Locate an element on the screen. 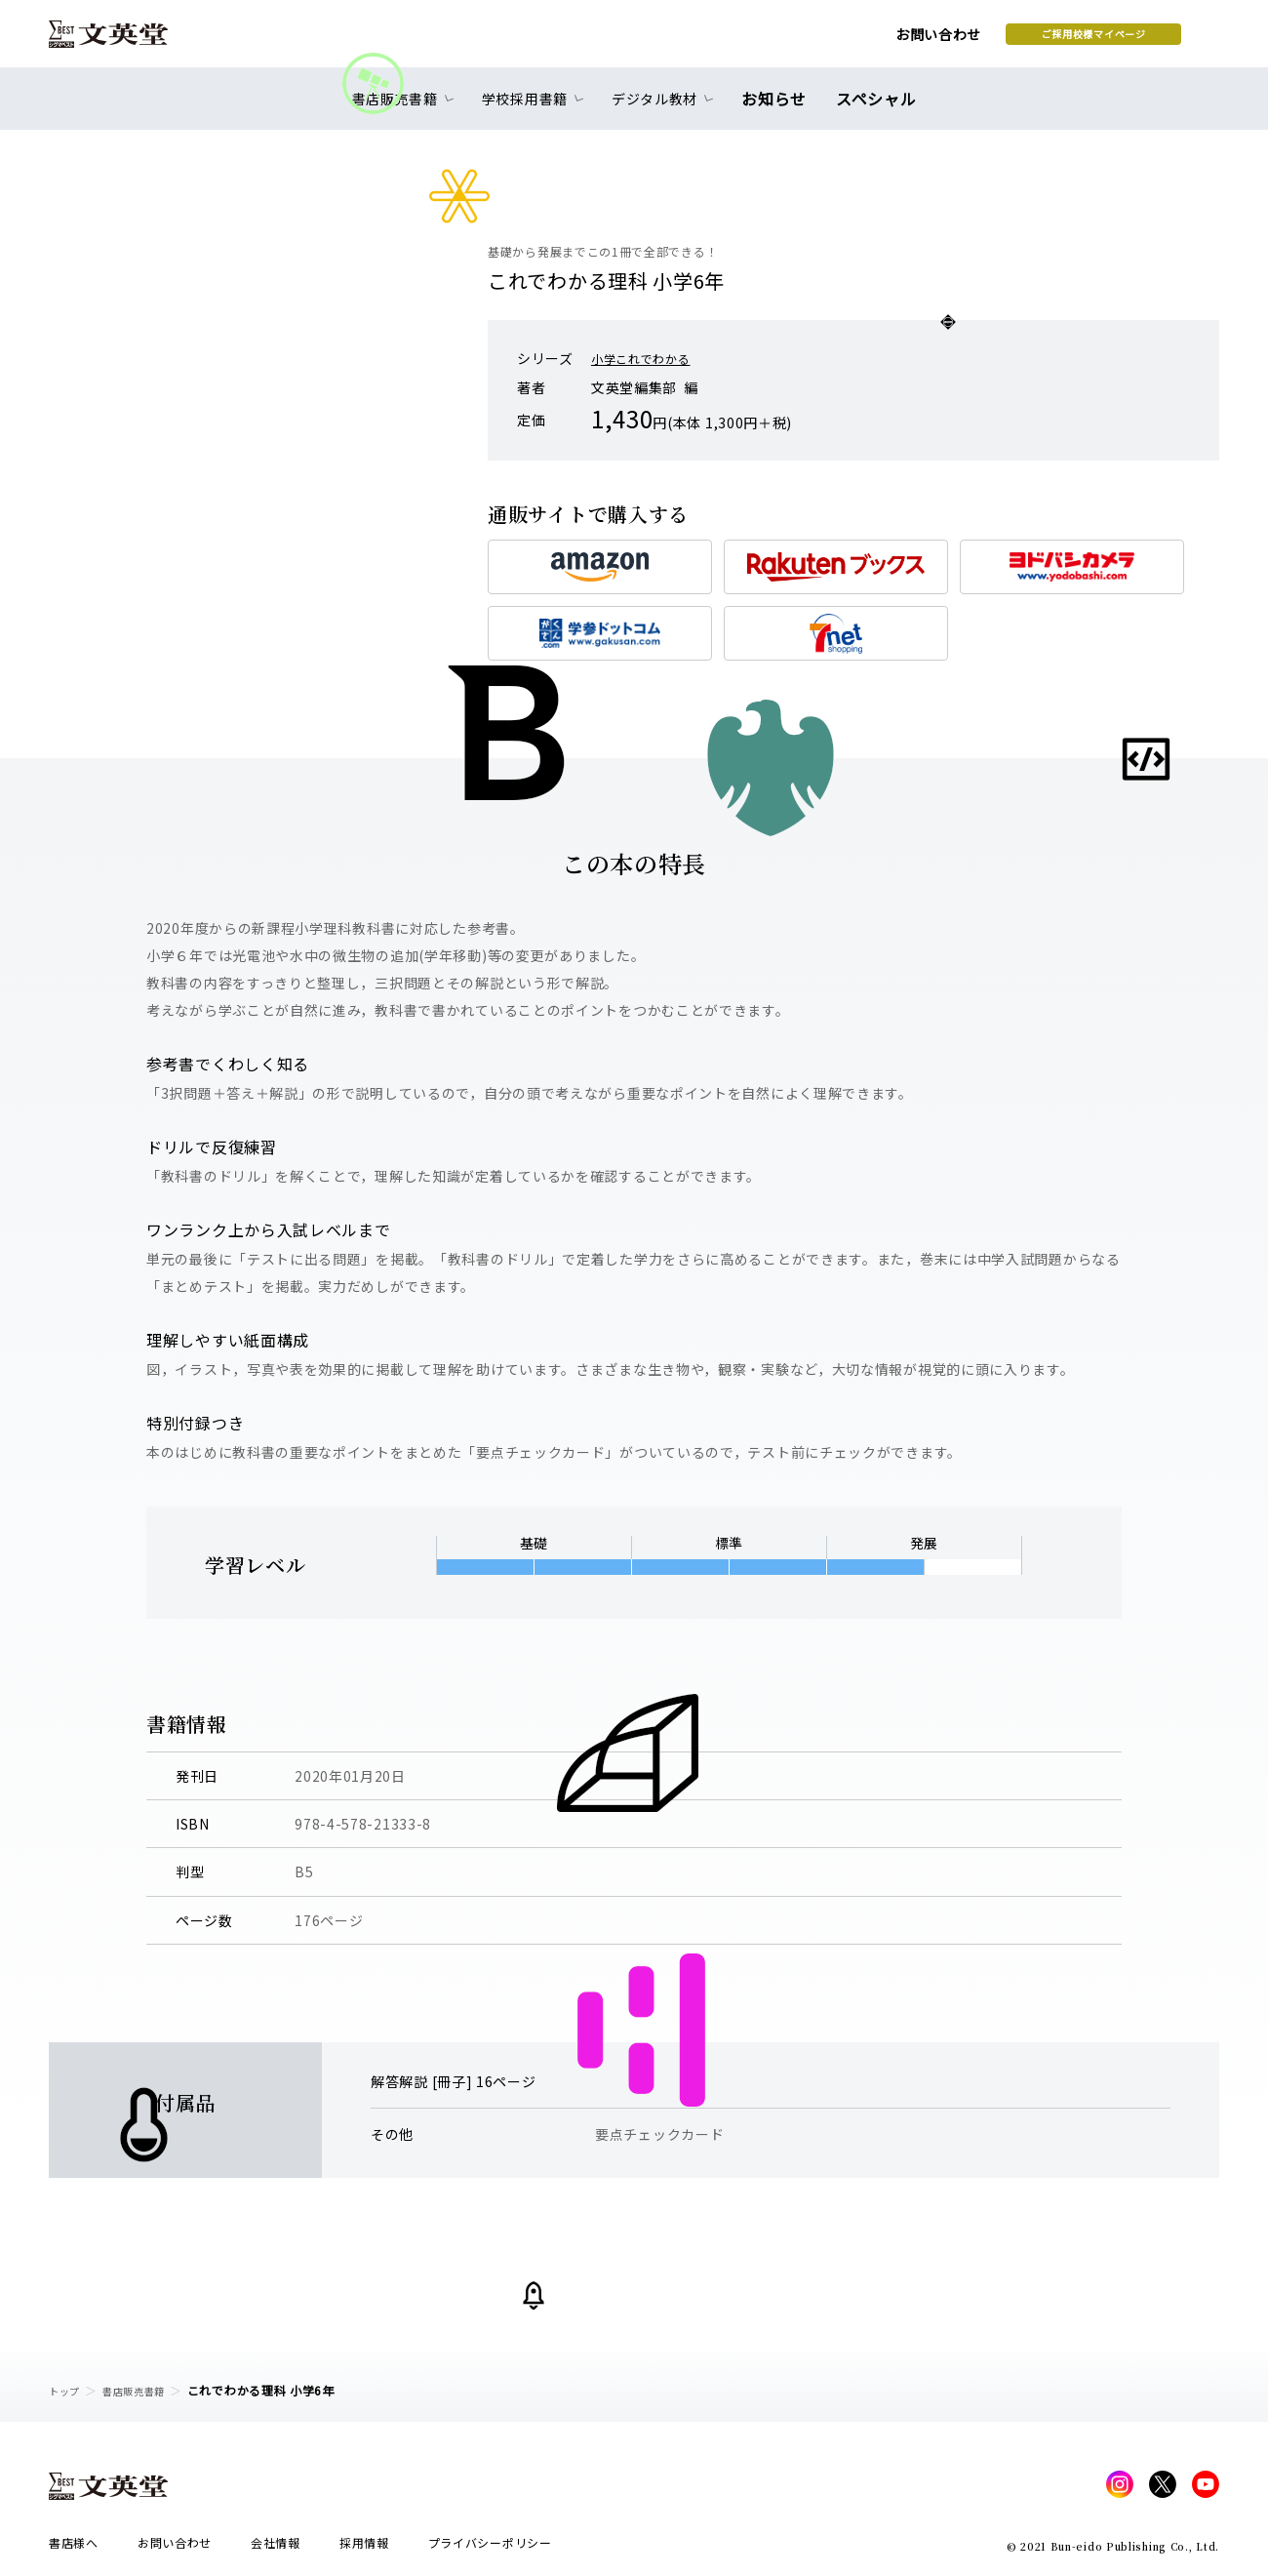 This screenshot has width=1268, height=2576. open google authenticator app is located at coordinates (459, 196).